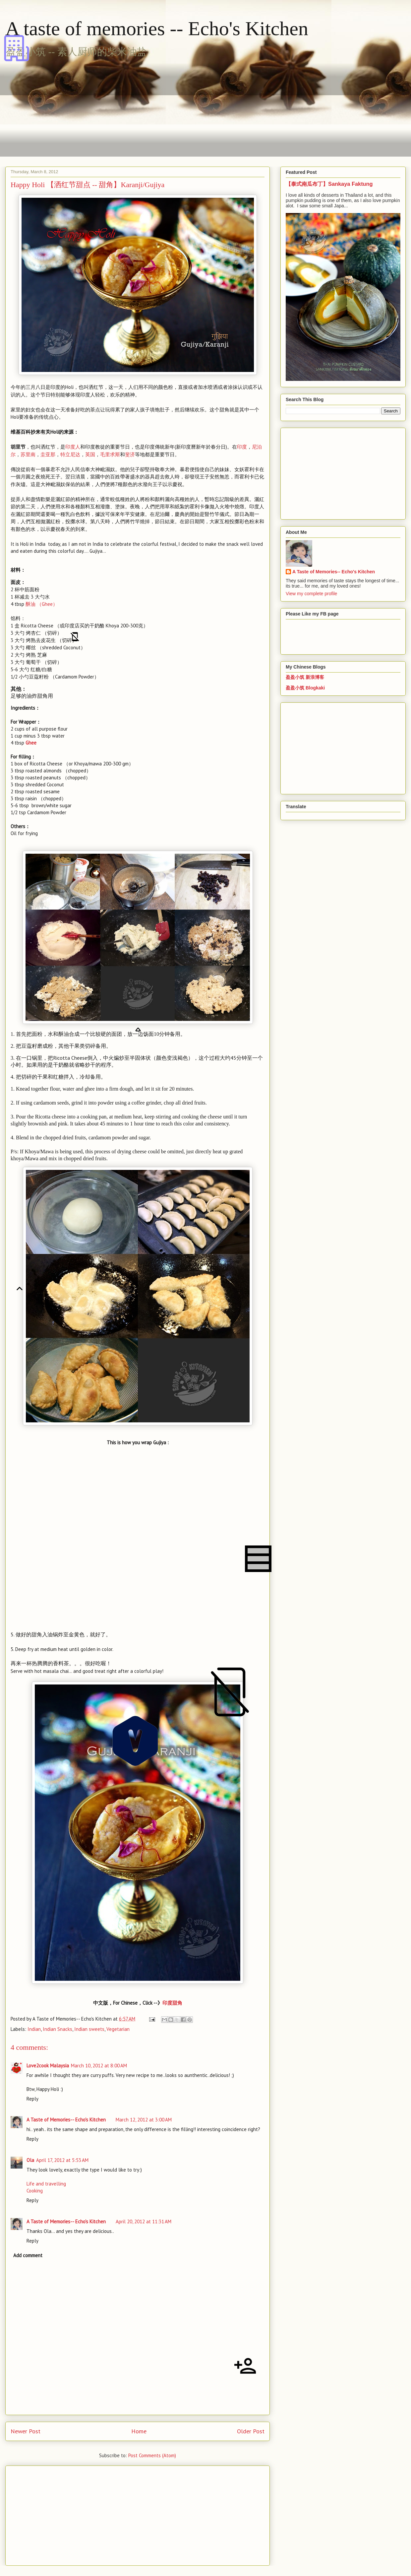 This screenshot has width=411, height=2576. What do you see at coordinates (245, 2366) in the screenshot?
I see `add a new contact` at bounding box center [245, 2366].